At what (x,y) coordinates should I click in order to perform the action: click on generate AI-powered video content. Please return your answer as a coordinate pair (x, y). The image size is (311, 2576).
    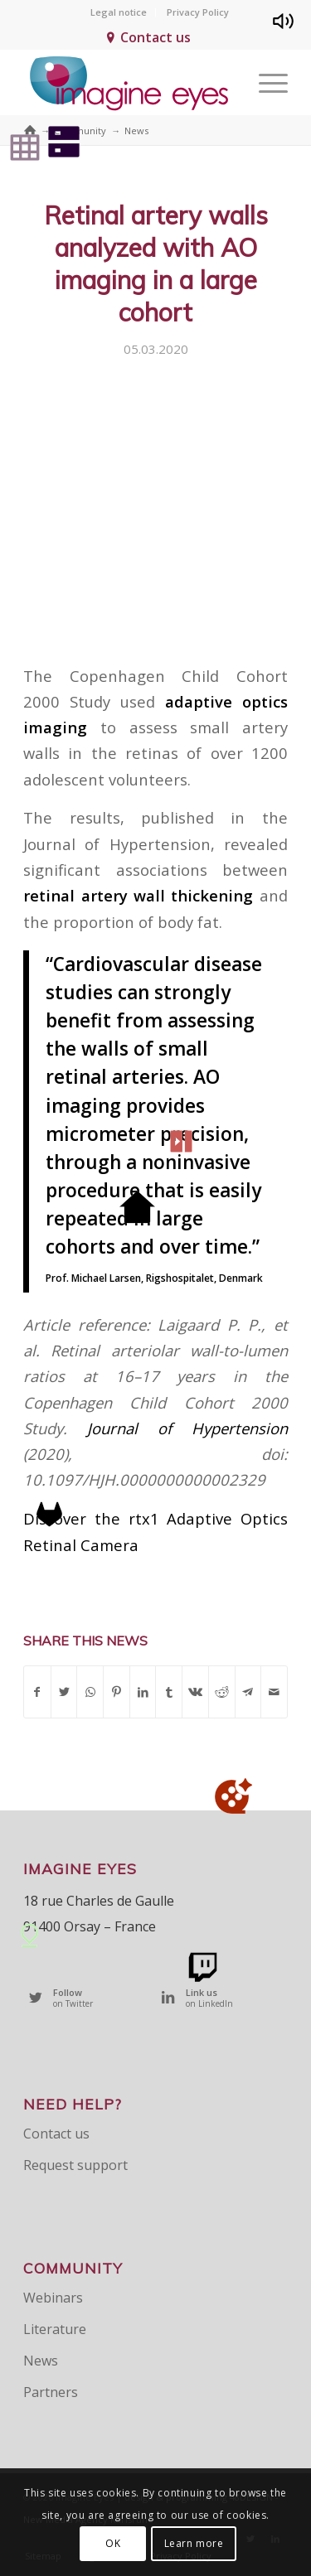
    Looking at the image, I should click on (231, 1796).